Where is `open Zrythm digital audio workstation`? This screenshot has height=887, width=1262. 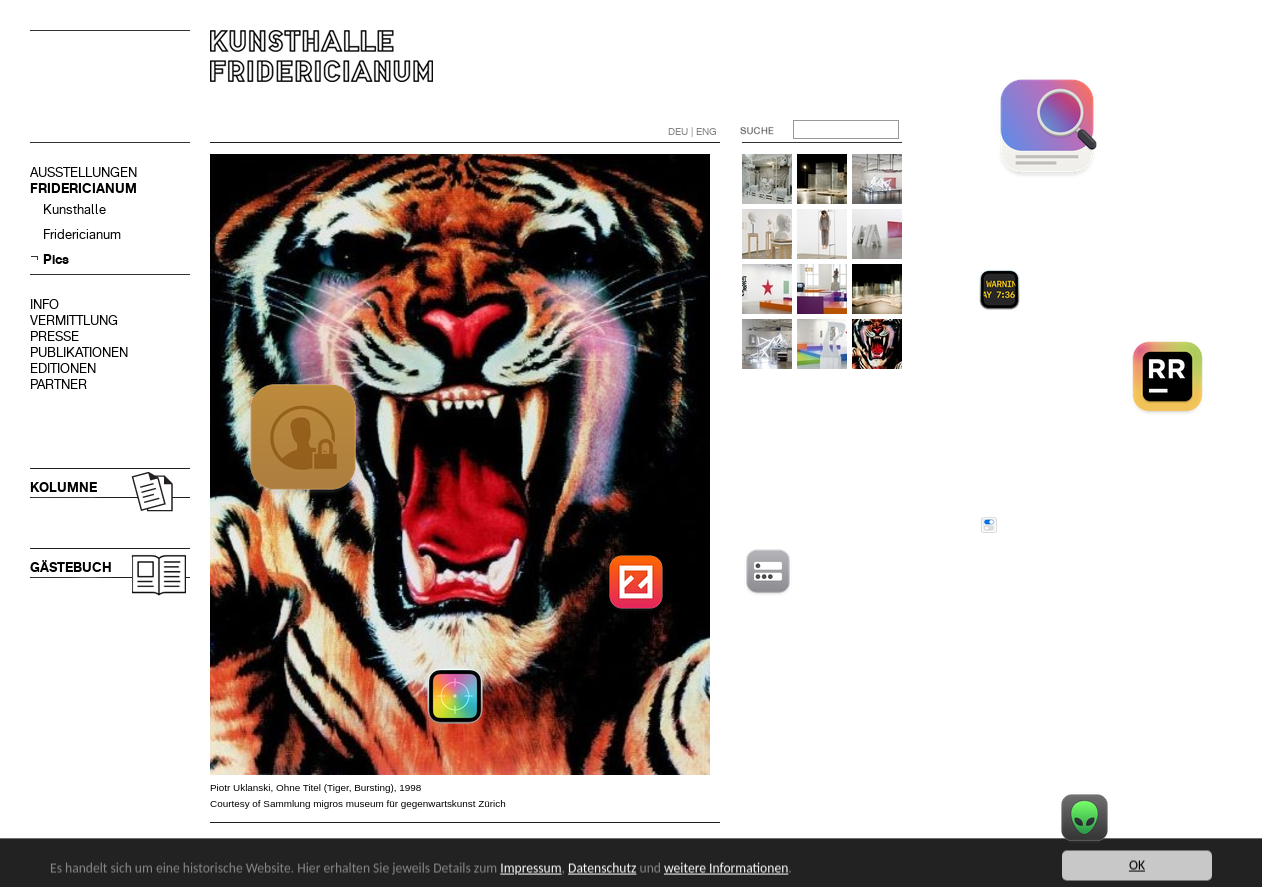
open Zrythm digital audio workstation is located at coordinates (636, 582).